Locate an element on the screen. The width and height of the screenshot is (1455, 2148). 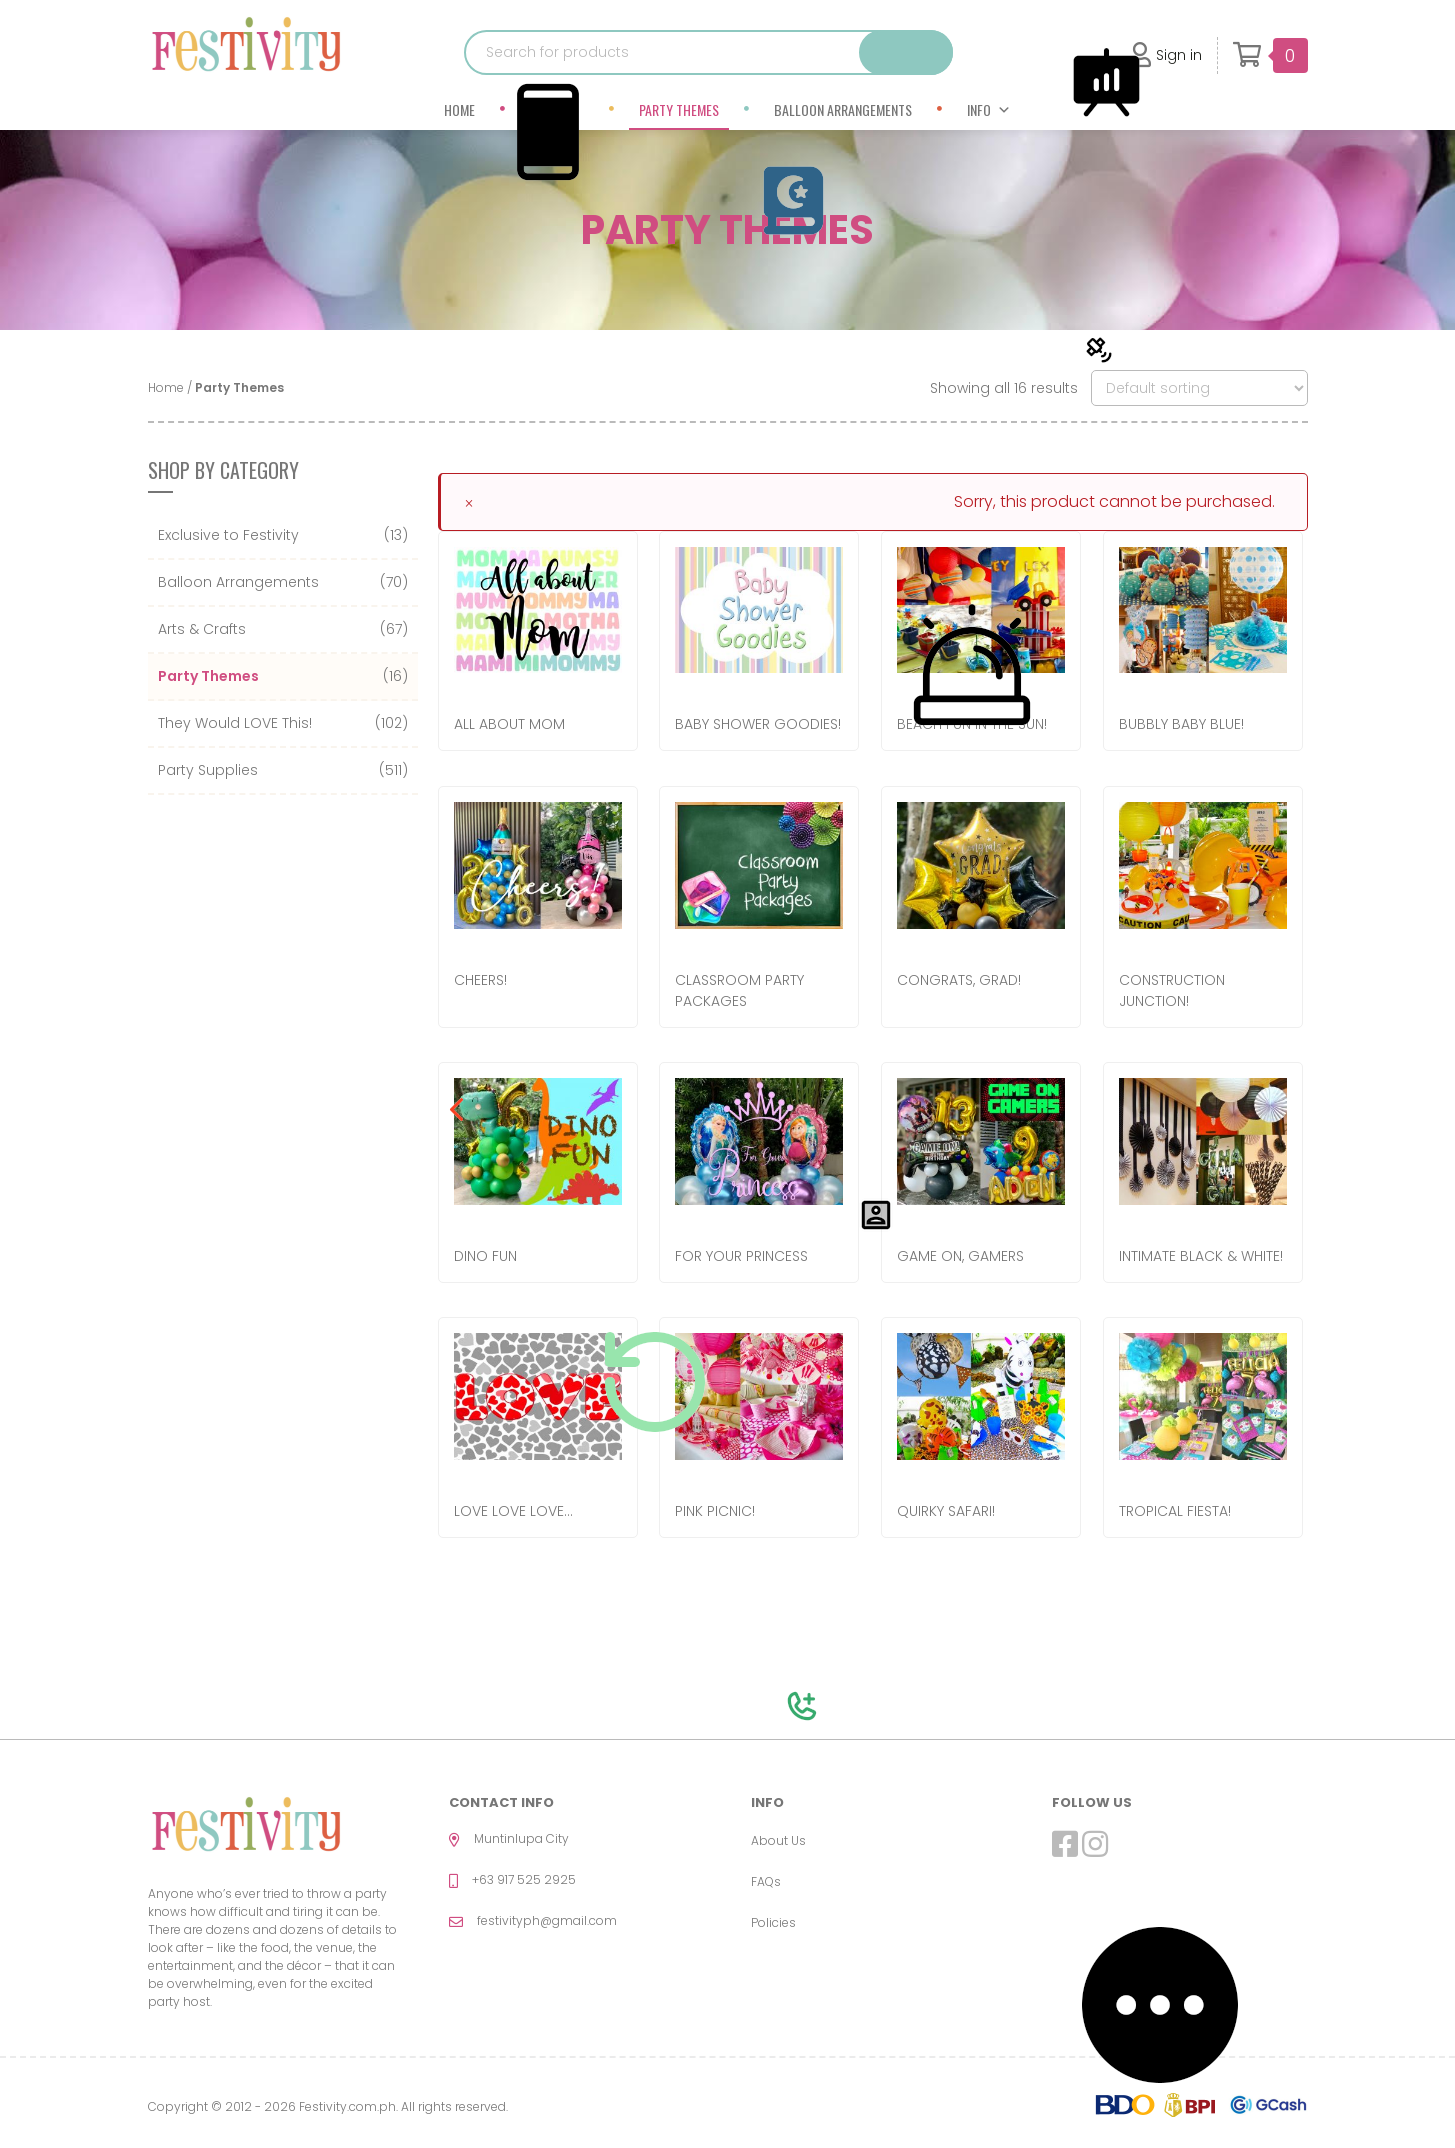
access more options or actions is located at coordinates (1160, 2005).